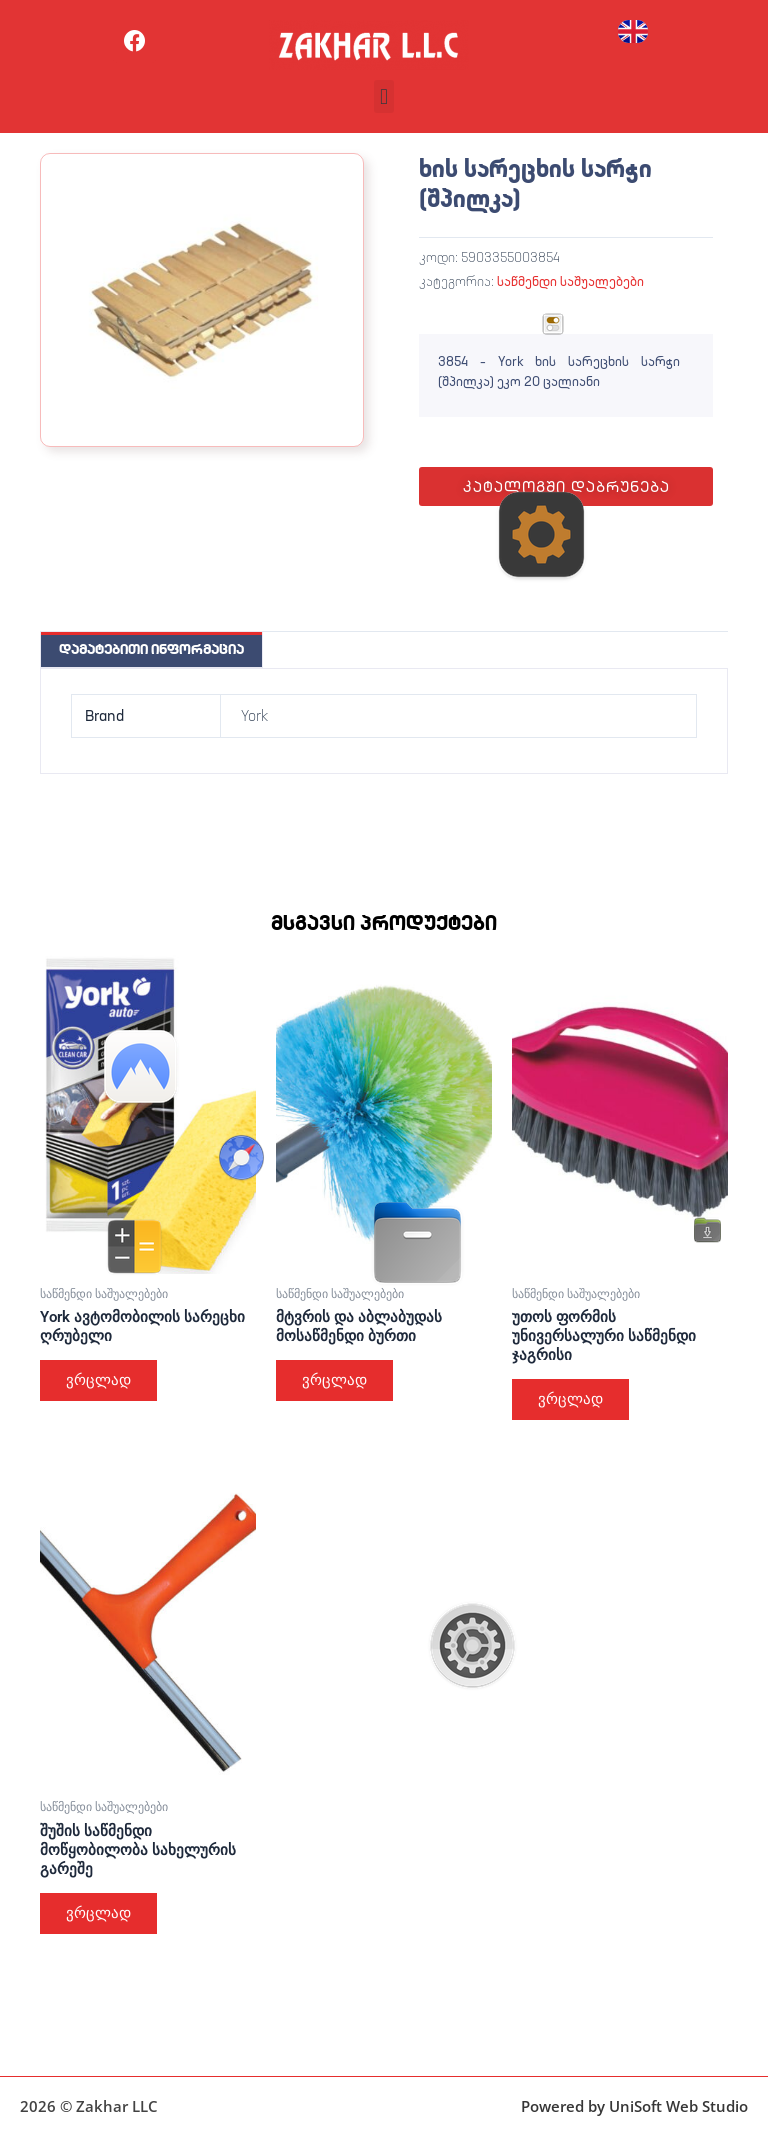 The image size is (768, 2147). Describe the element at coordinates (140, 1066) in the screenshot. I see `open nordvpn application` at that location.